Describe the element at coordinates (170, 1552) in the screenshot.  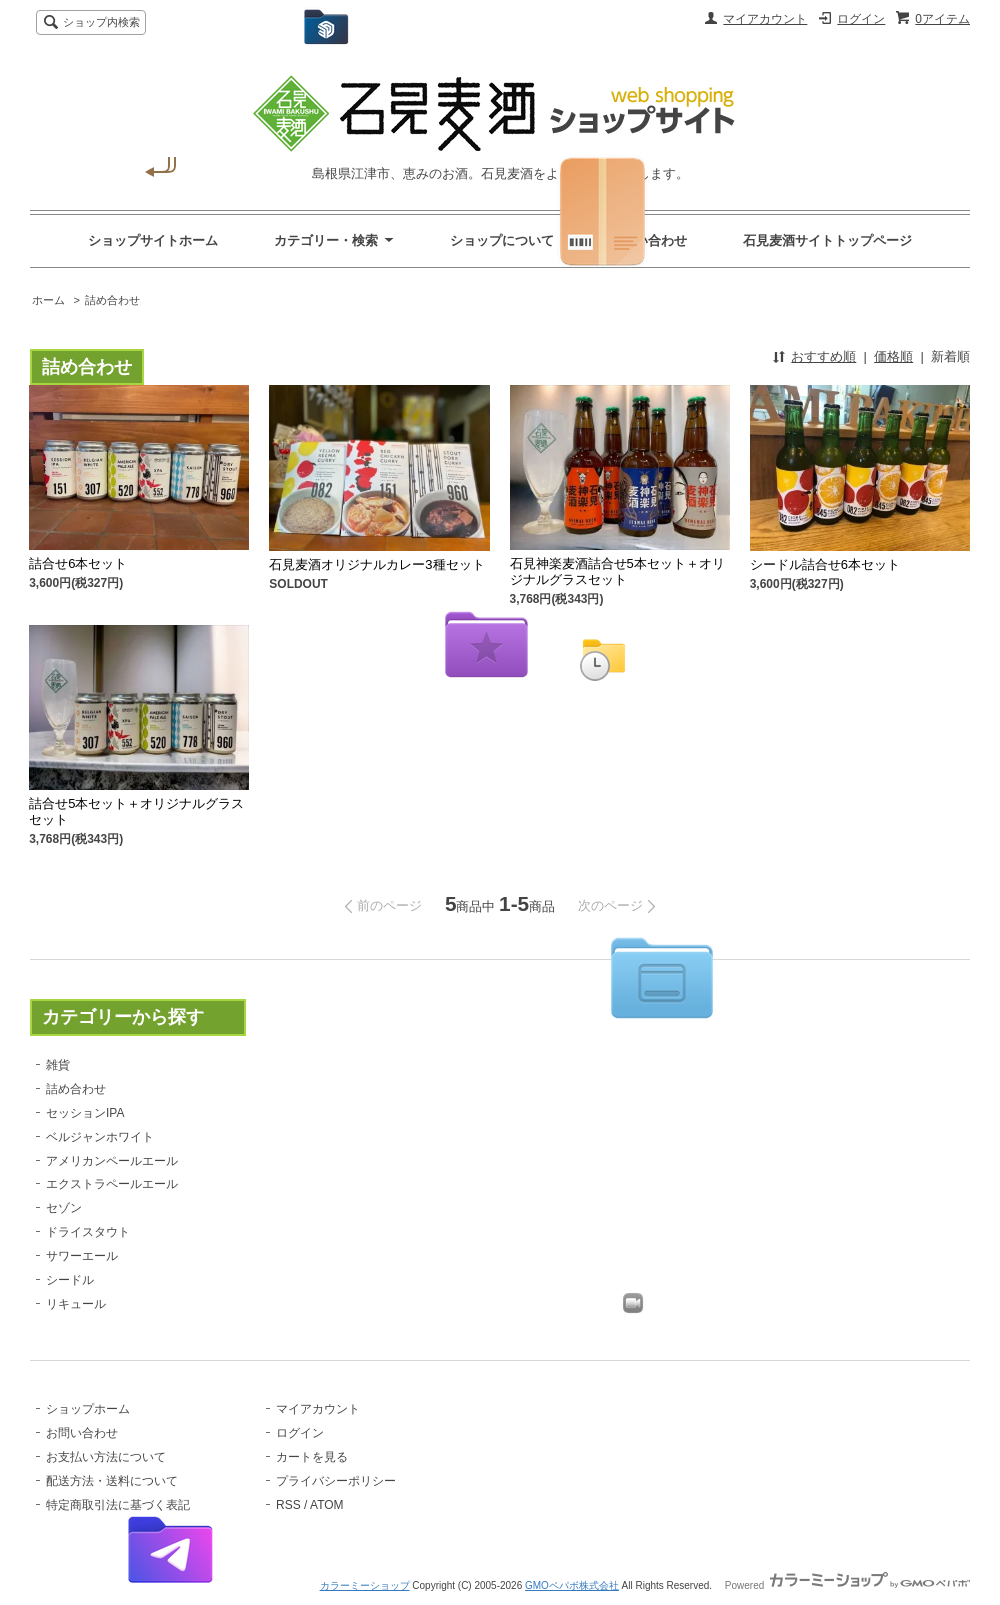
I see `open telegram downloads folder` at that location.